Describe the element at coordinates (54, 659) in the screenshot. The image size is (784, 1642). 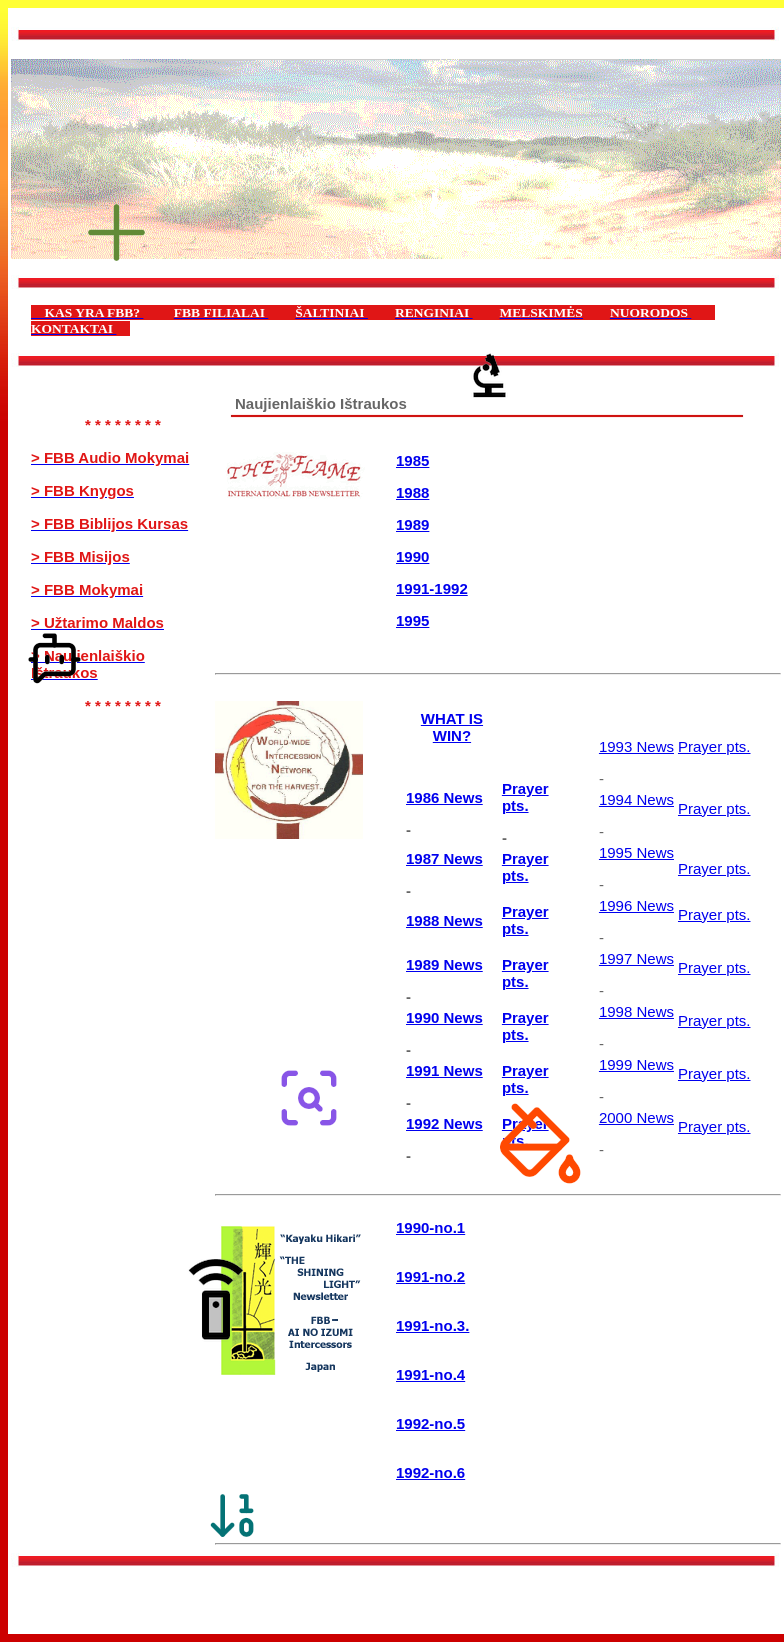
I see `open chat with AI assistant` at that location.